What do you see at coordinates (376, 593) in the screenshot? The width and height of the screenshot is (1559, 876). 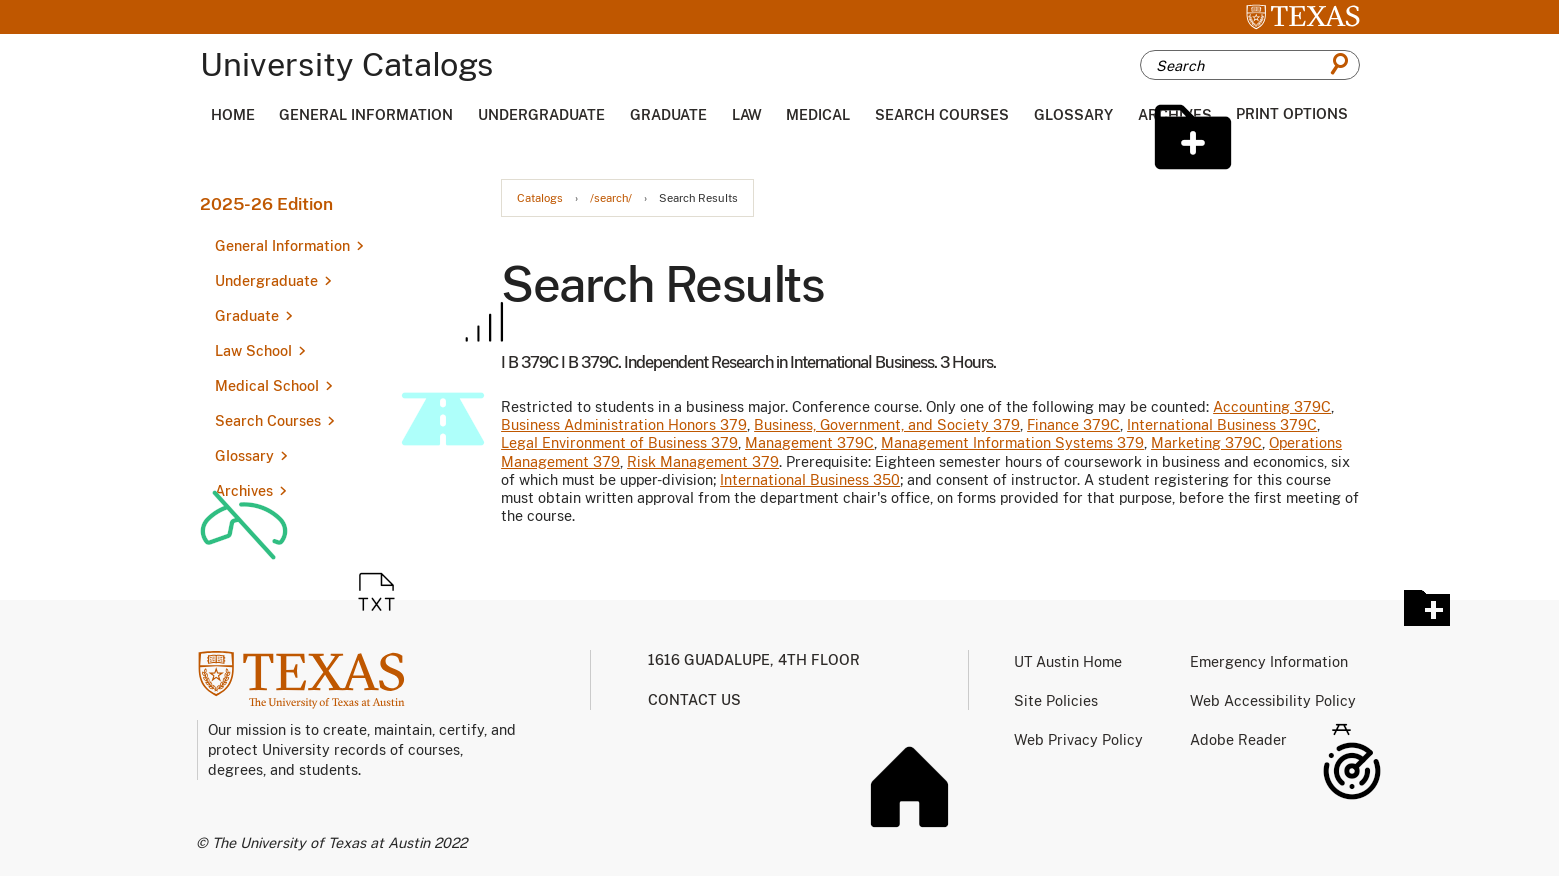 I see `open a text file` at bounding box center [376, 593].